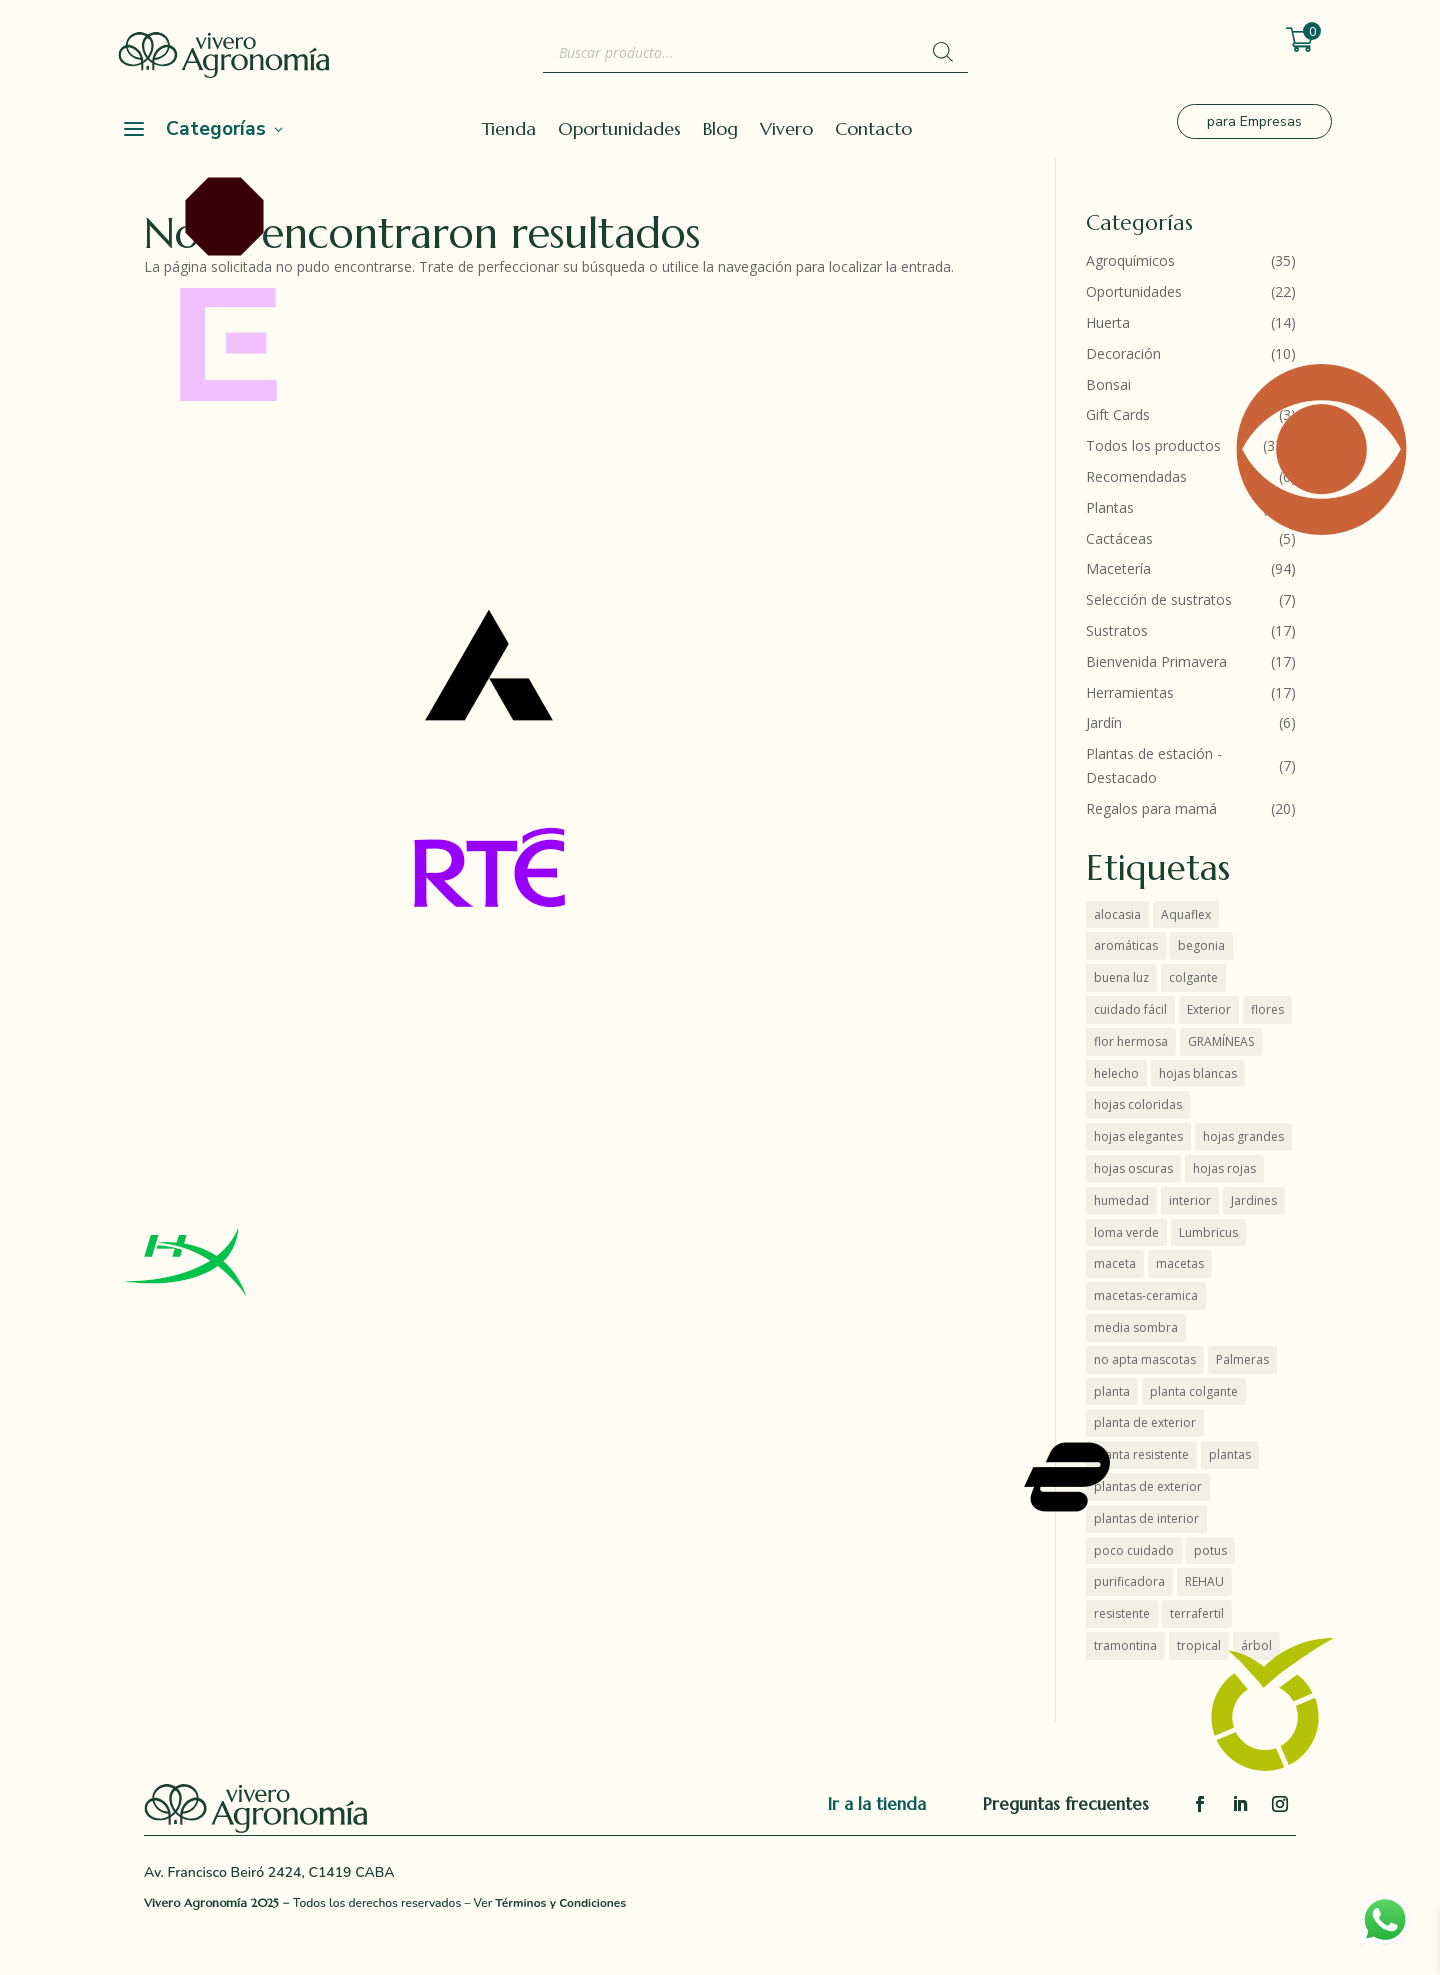  I want to click on HyperX brand logo, so click(186, 1262).